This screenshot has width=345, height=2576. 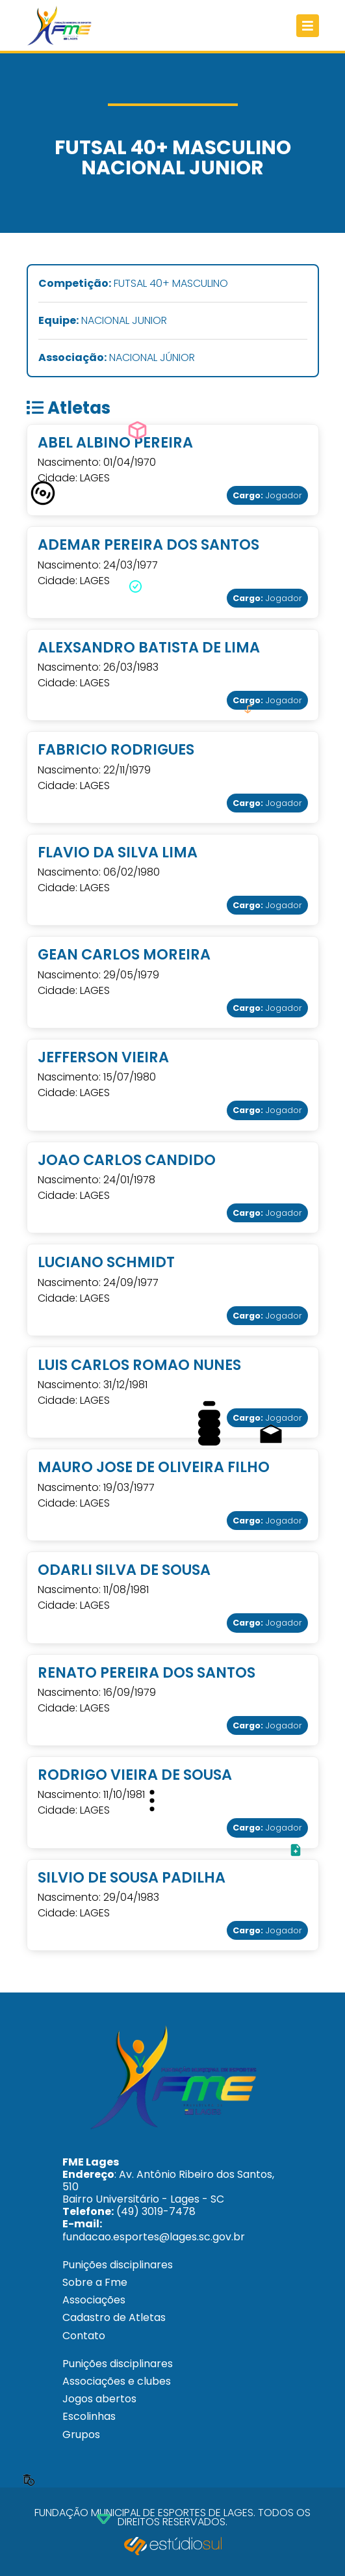 What do you see at coordinates (43, 493) in the screenshot?
I see `play or access music library` at bounding box center [43, 493].